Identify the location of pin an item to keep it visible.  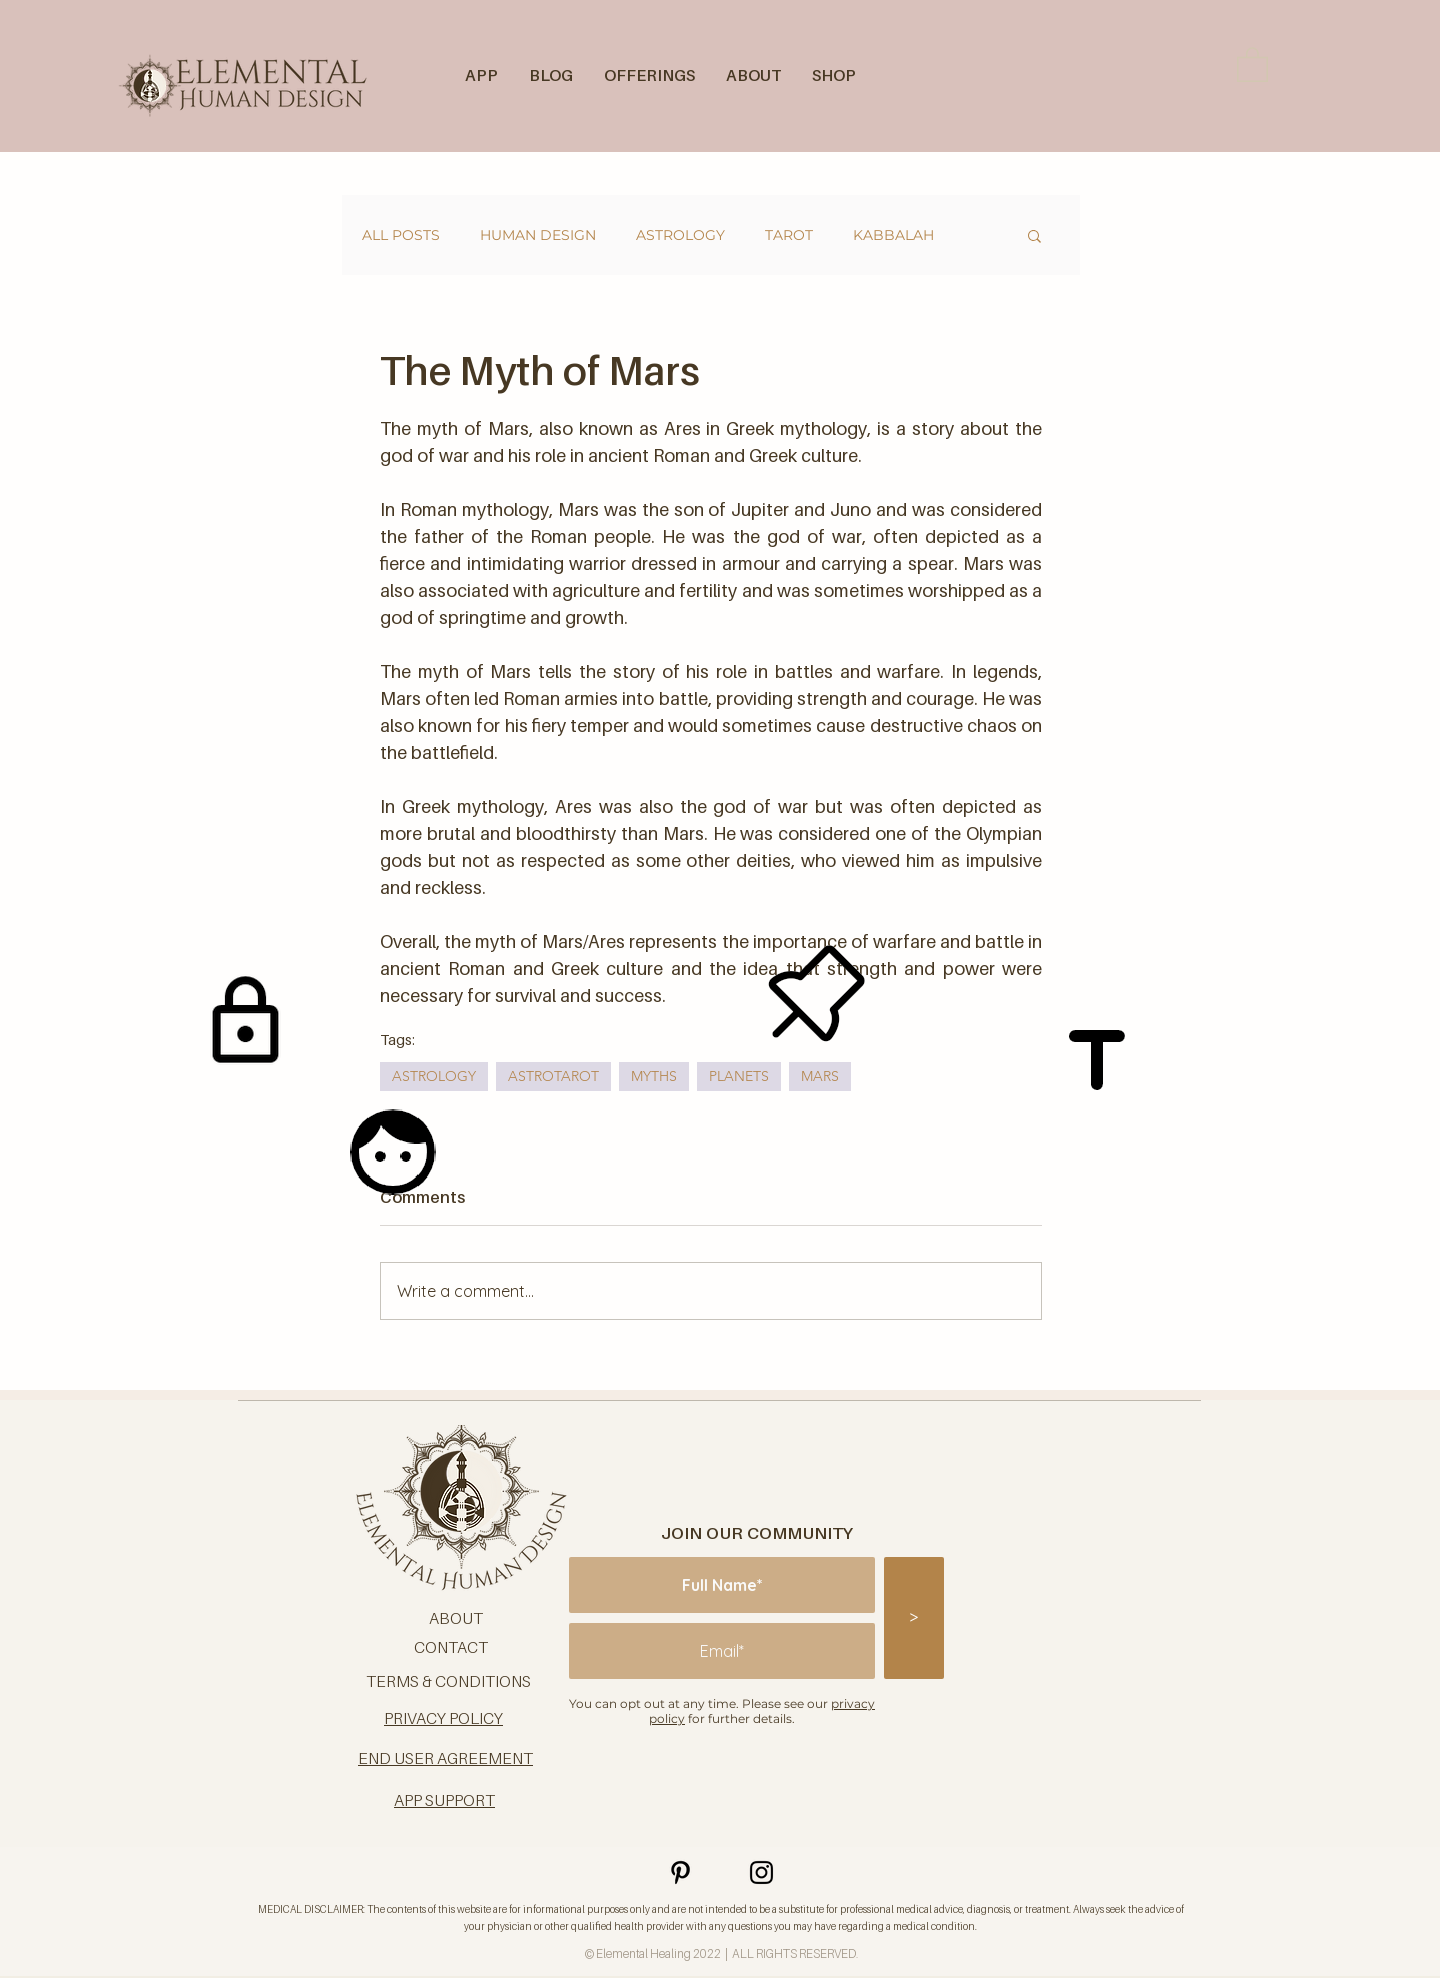
(813, 997).